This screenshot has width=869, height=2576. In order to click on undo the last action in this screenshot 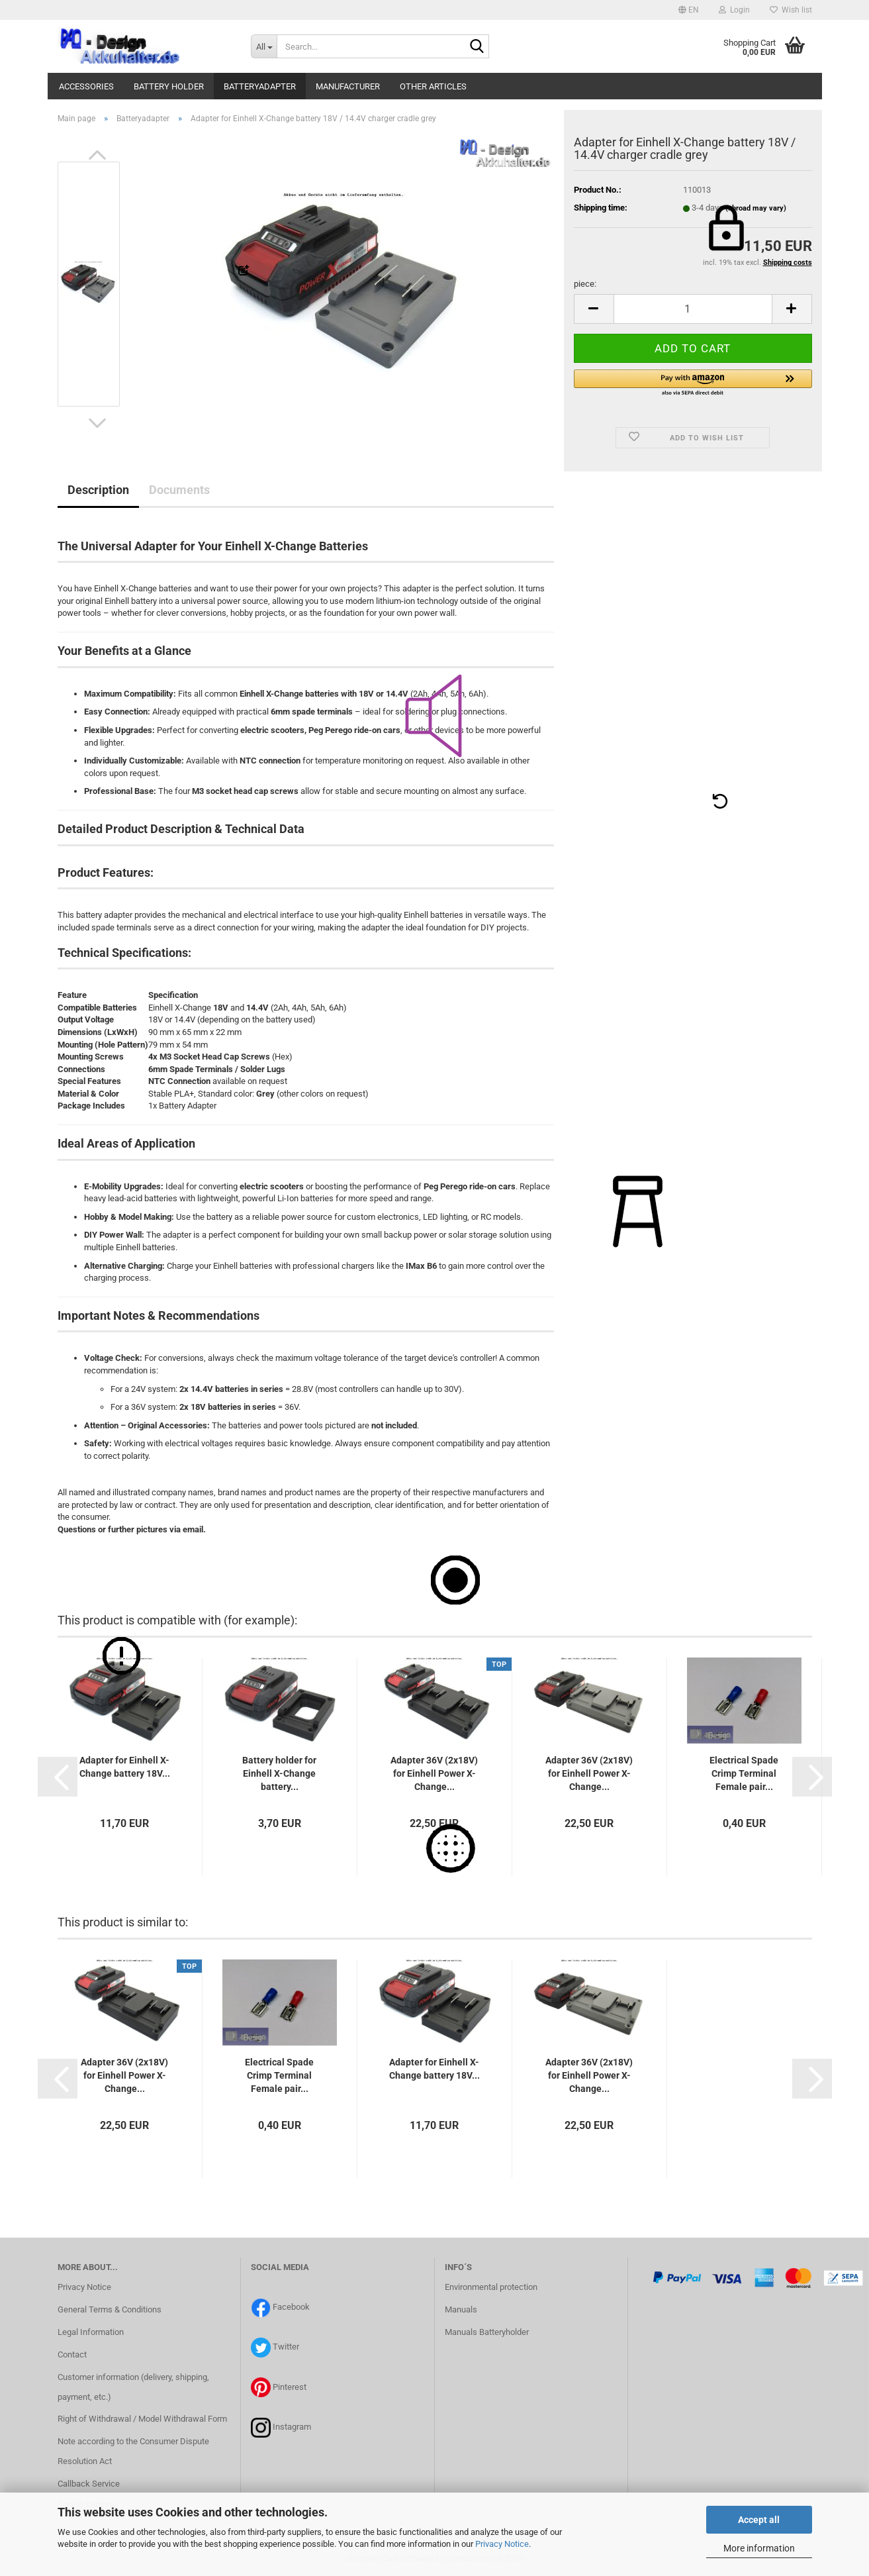, I will do `click(720, 801)`.